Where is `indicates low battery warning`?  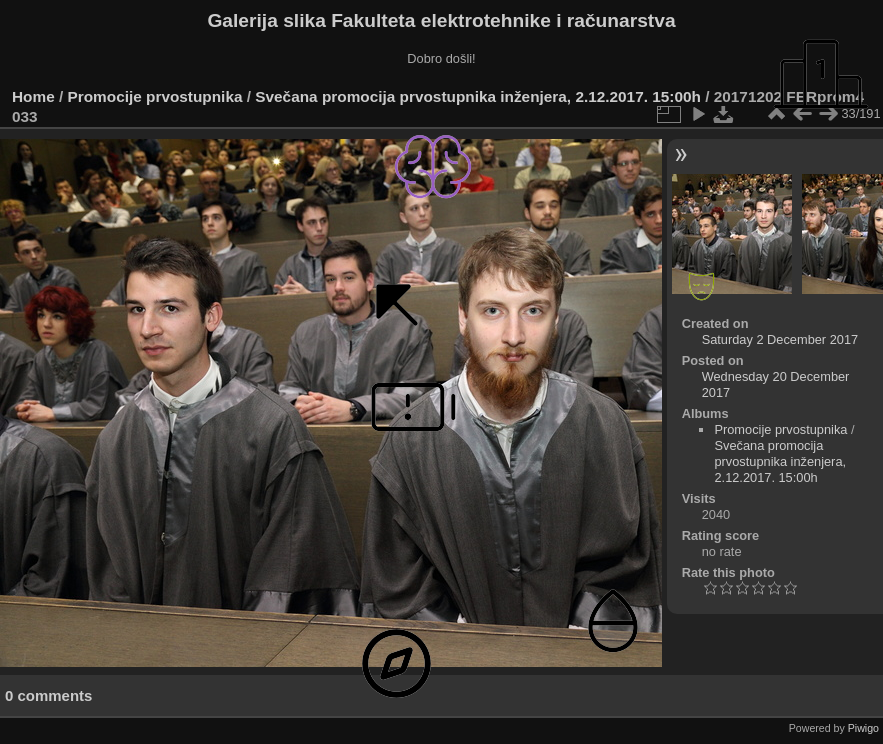 indicates low battery warning is located at coordinates (412, 407).